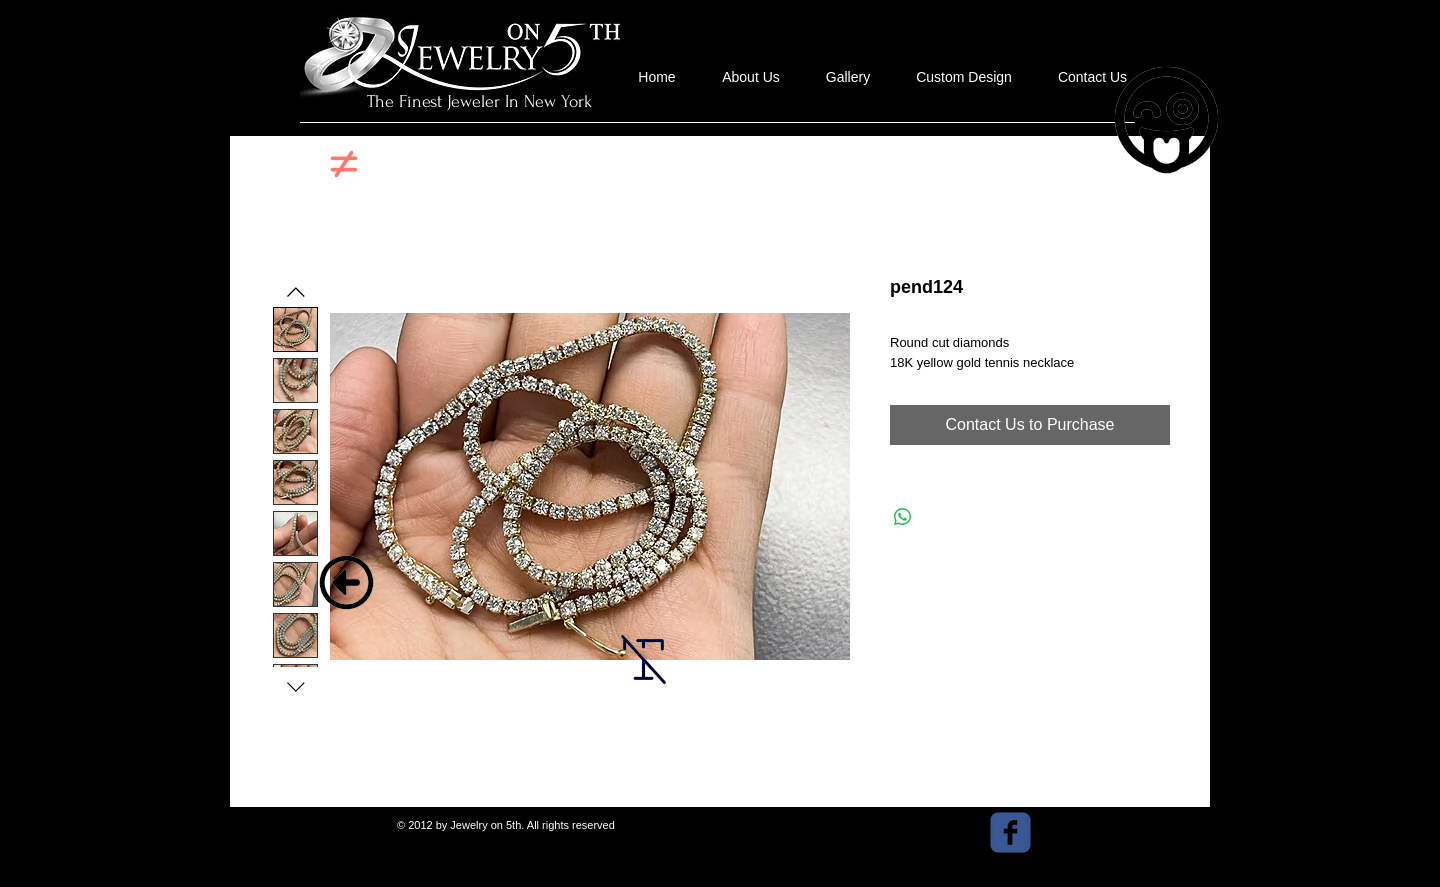 This screenshot has width=1440, height=887. Describe the element at coordinates (1166, 118) in the screenshot. I see `react with a playful or silly emoji` at that location.